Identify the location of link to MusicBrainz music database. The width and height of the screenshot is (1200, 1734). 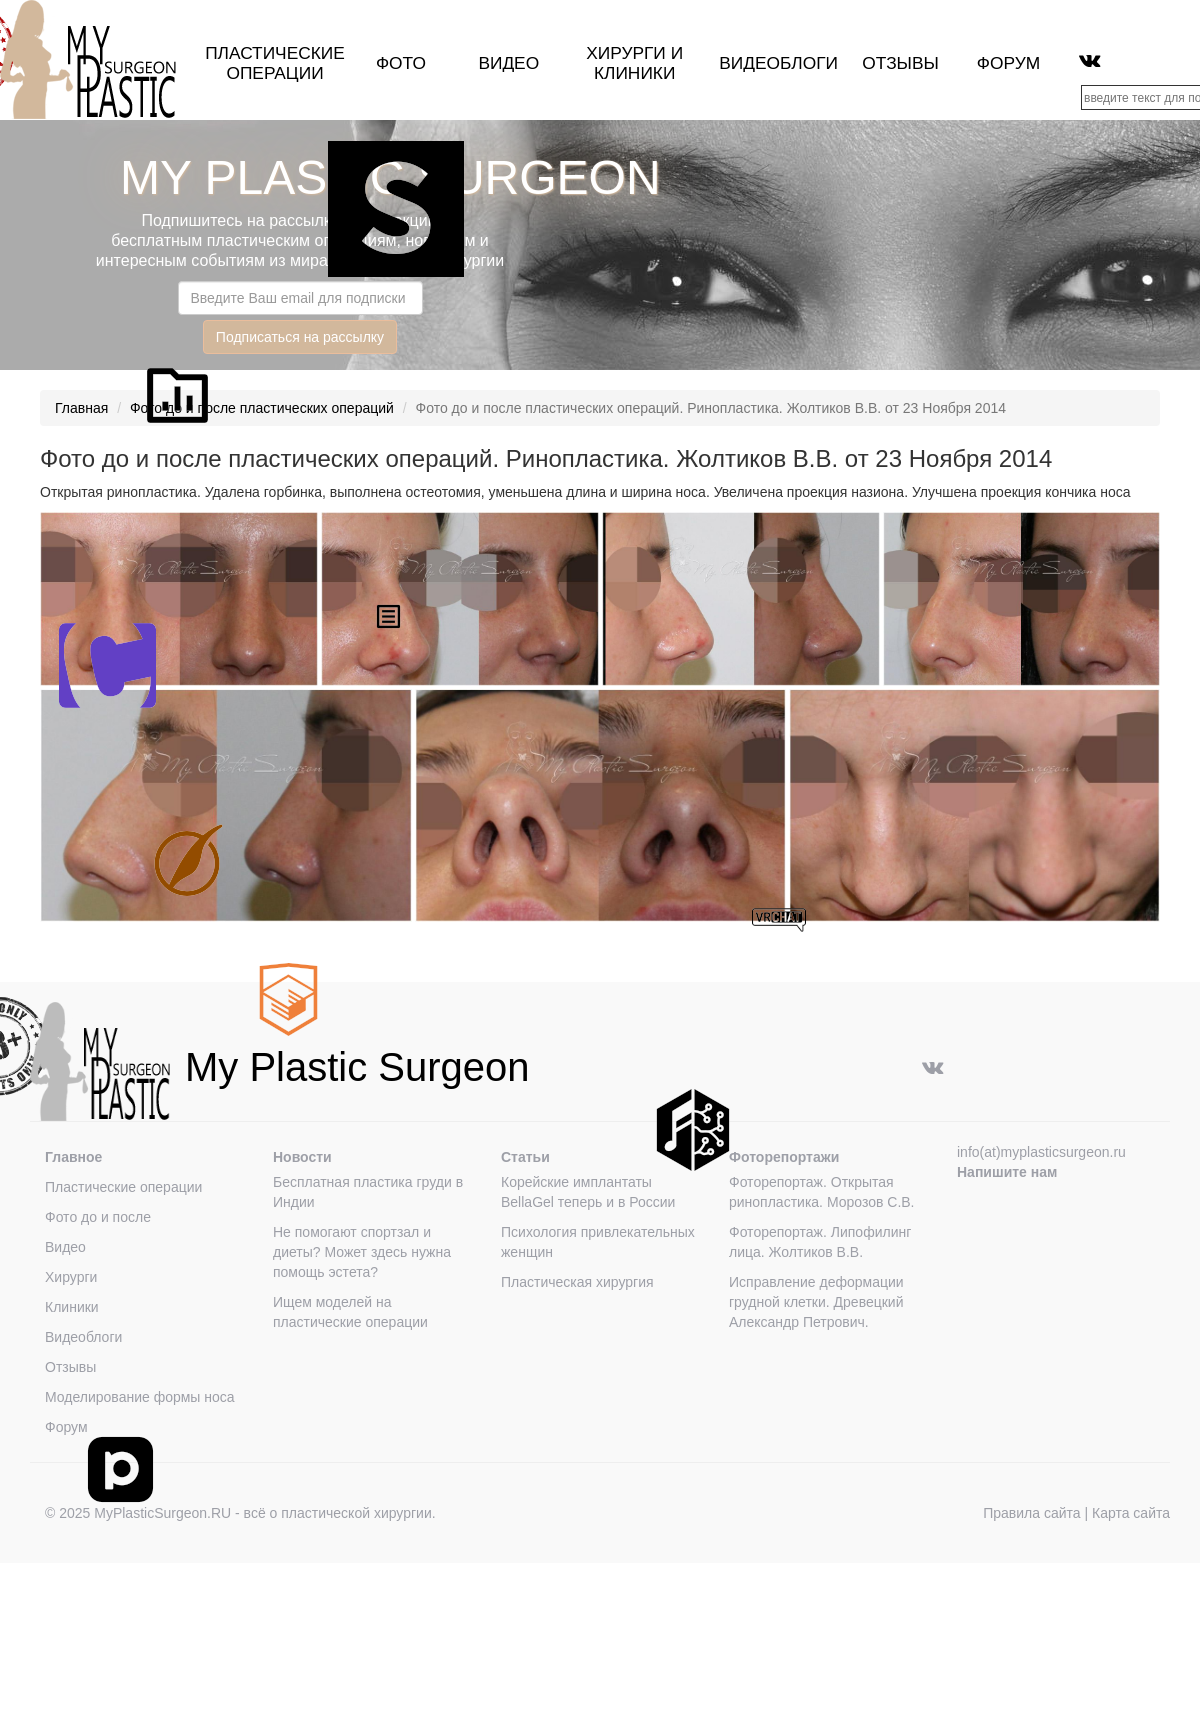
(693, 1130).